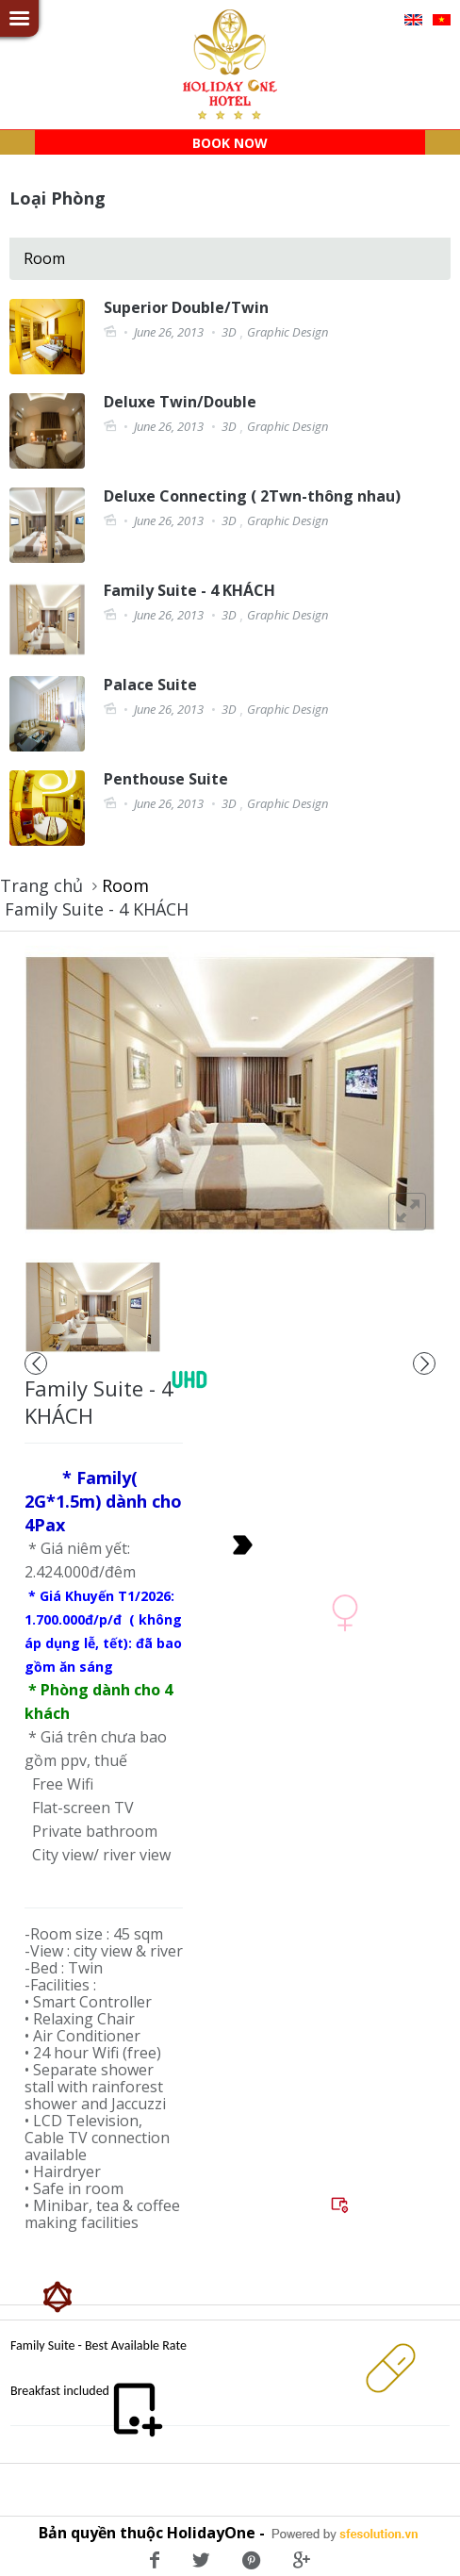 Image resolution: width=460 pixels, height=2576 pixels. Describe the element at coordinates (242, 1544) in the screenshot. I see `navigate to the next item or step` at that location.